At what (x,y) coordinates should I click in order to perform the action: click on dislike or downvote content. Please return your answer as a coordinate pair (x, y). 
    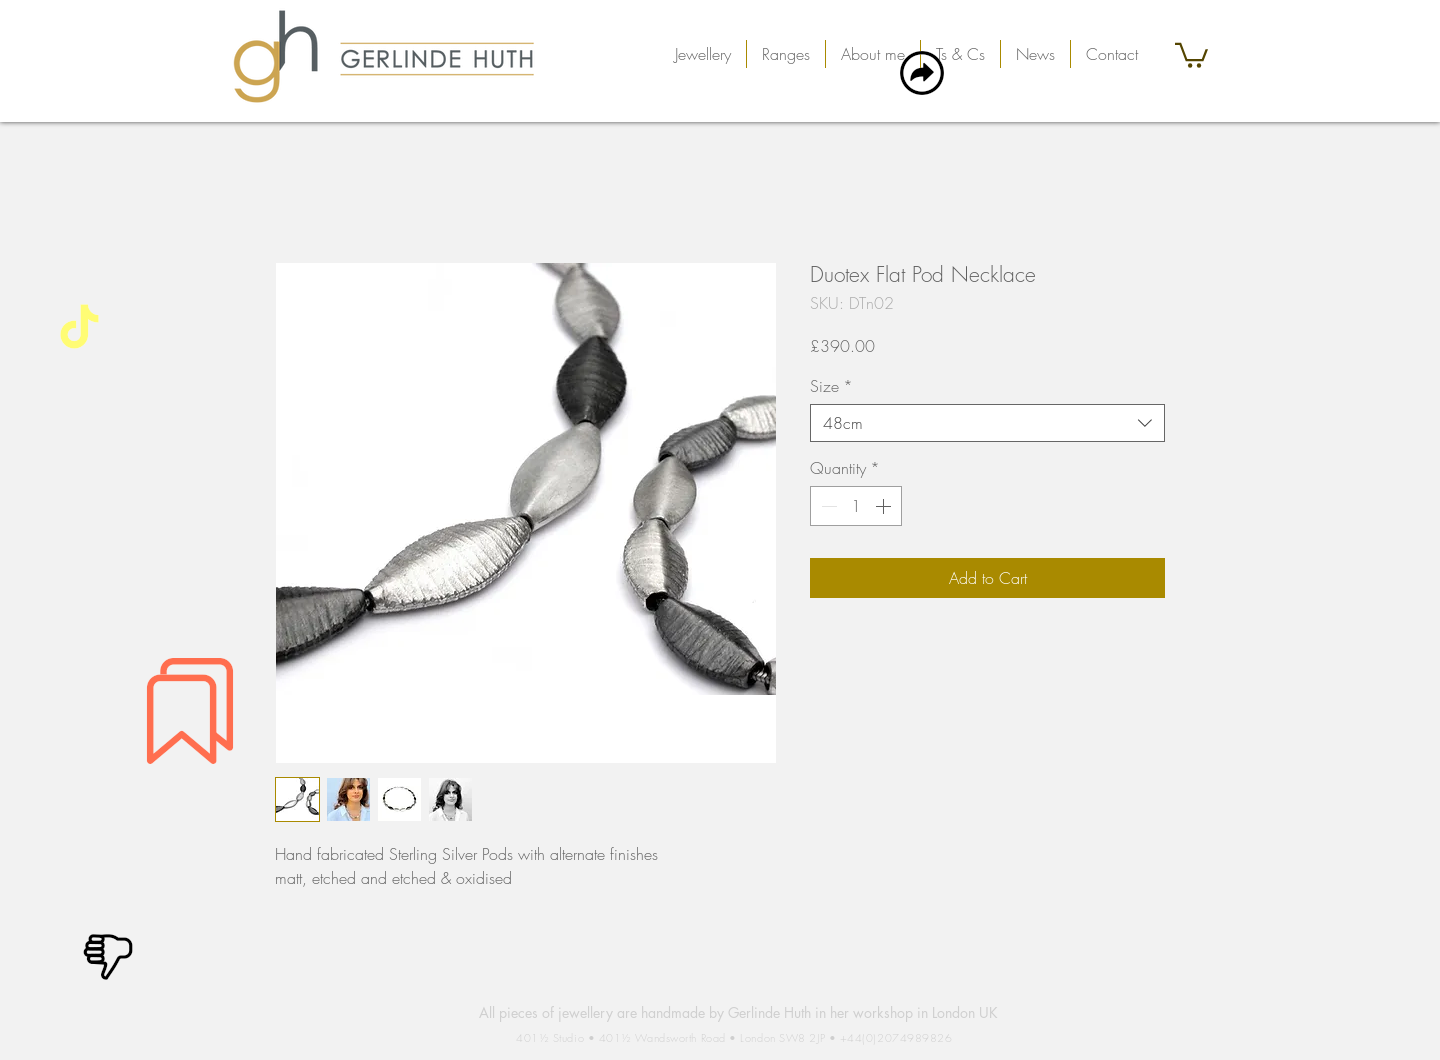
    Looking at the image, I should click on (108, 957).